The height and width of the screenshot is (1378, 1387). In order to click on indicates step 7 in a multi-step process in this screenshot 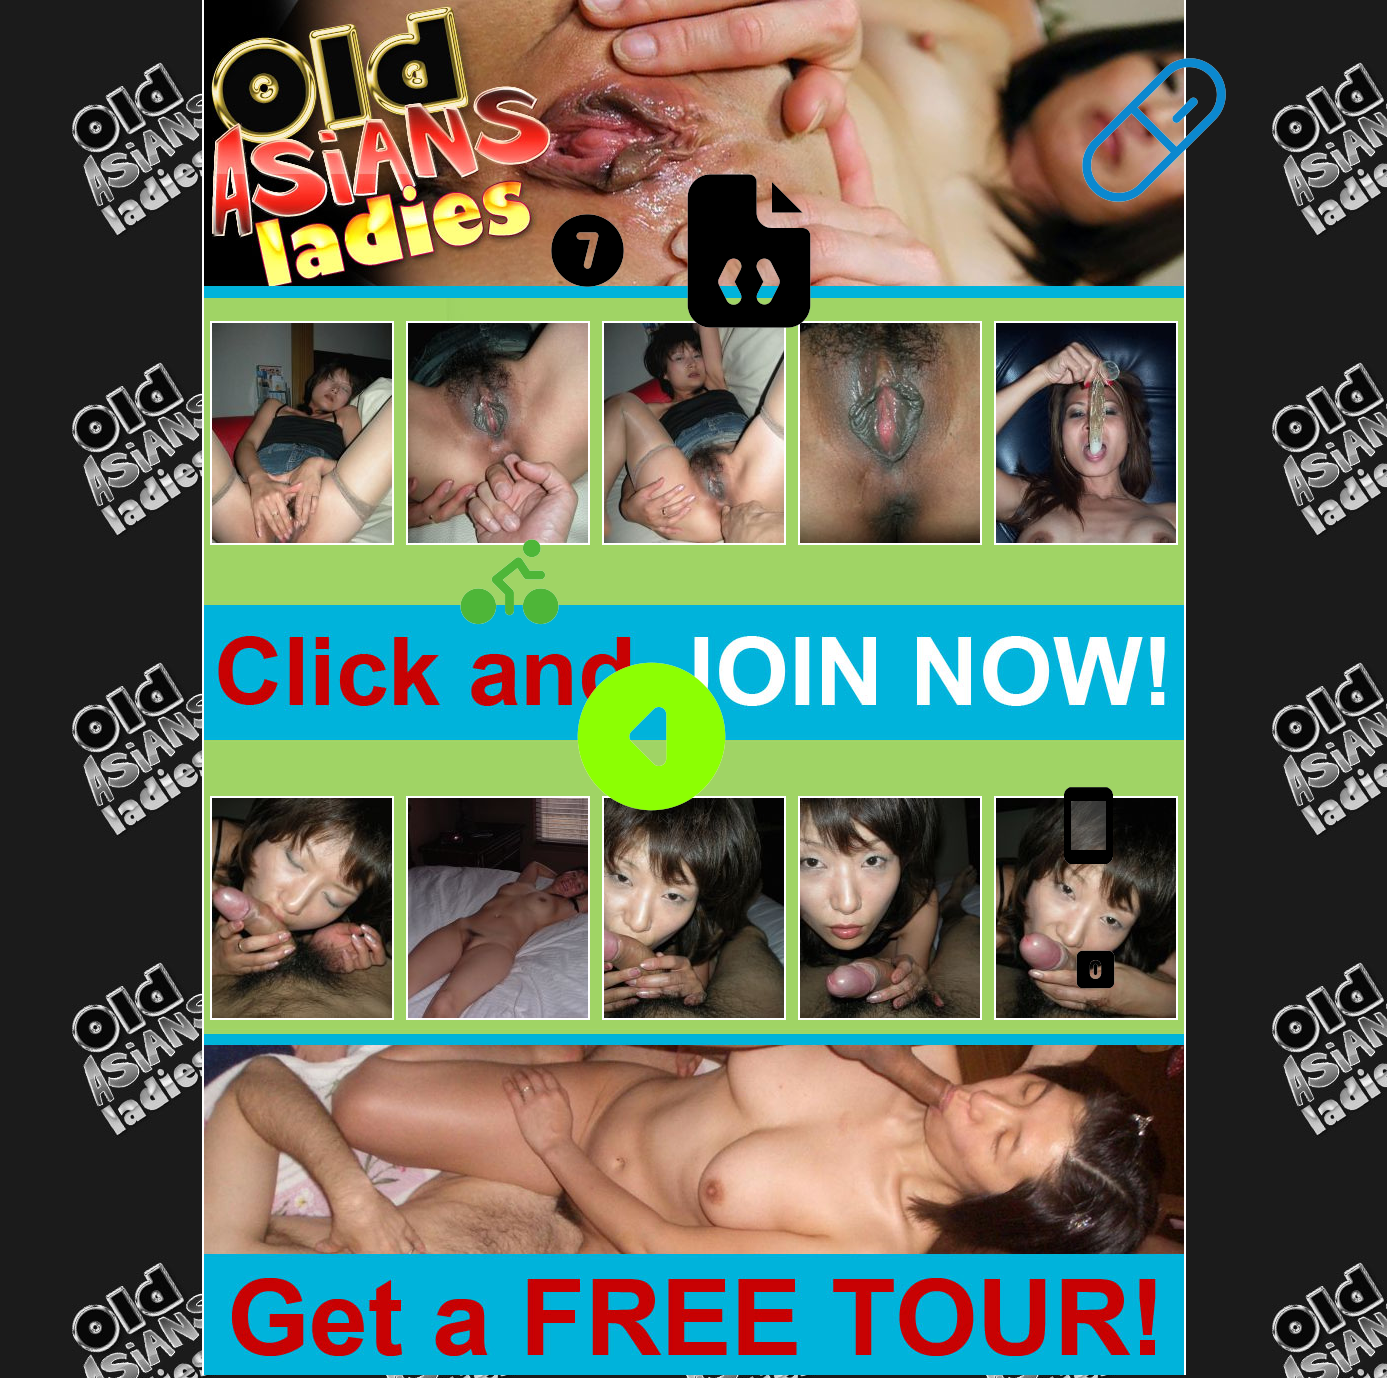, I will do `click(587, 250)`.